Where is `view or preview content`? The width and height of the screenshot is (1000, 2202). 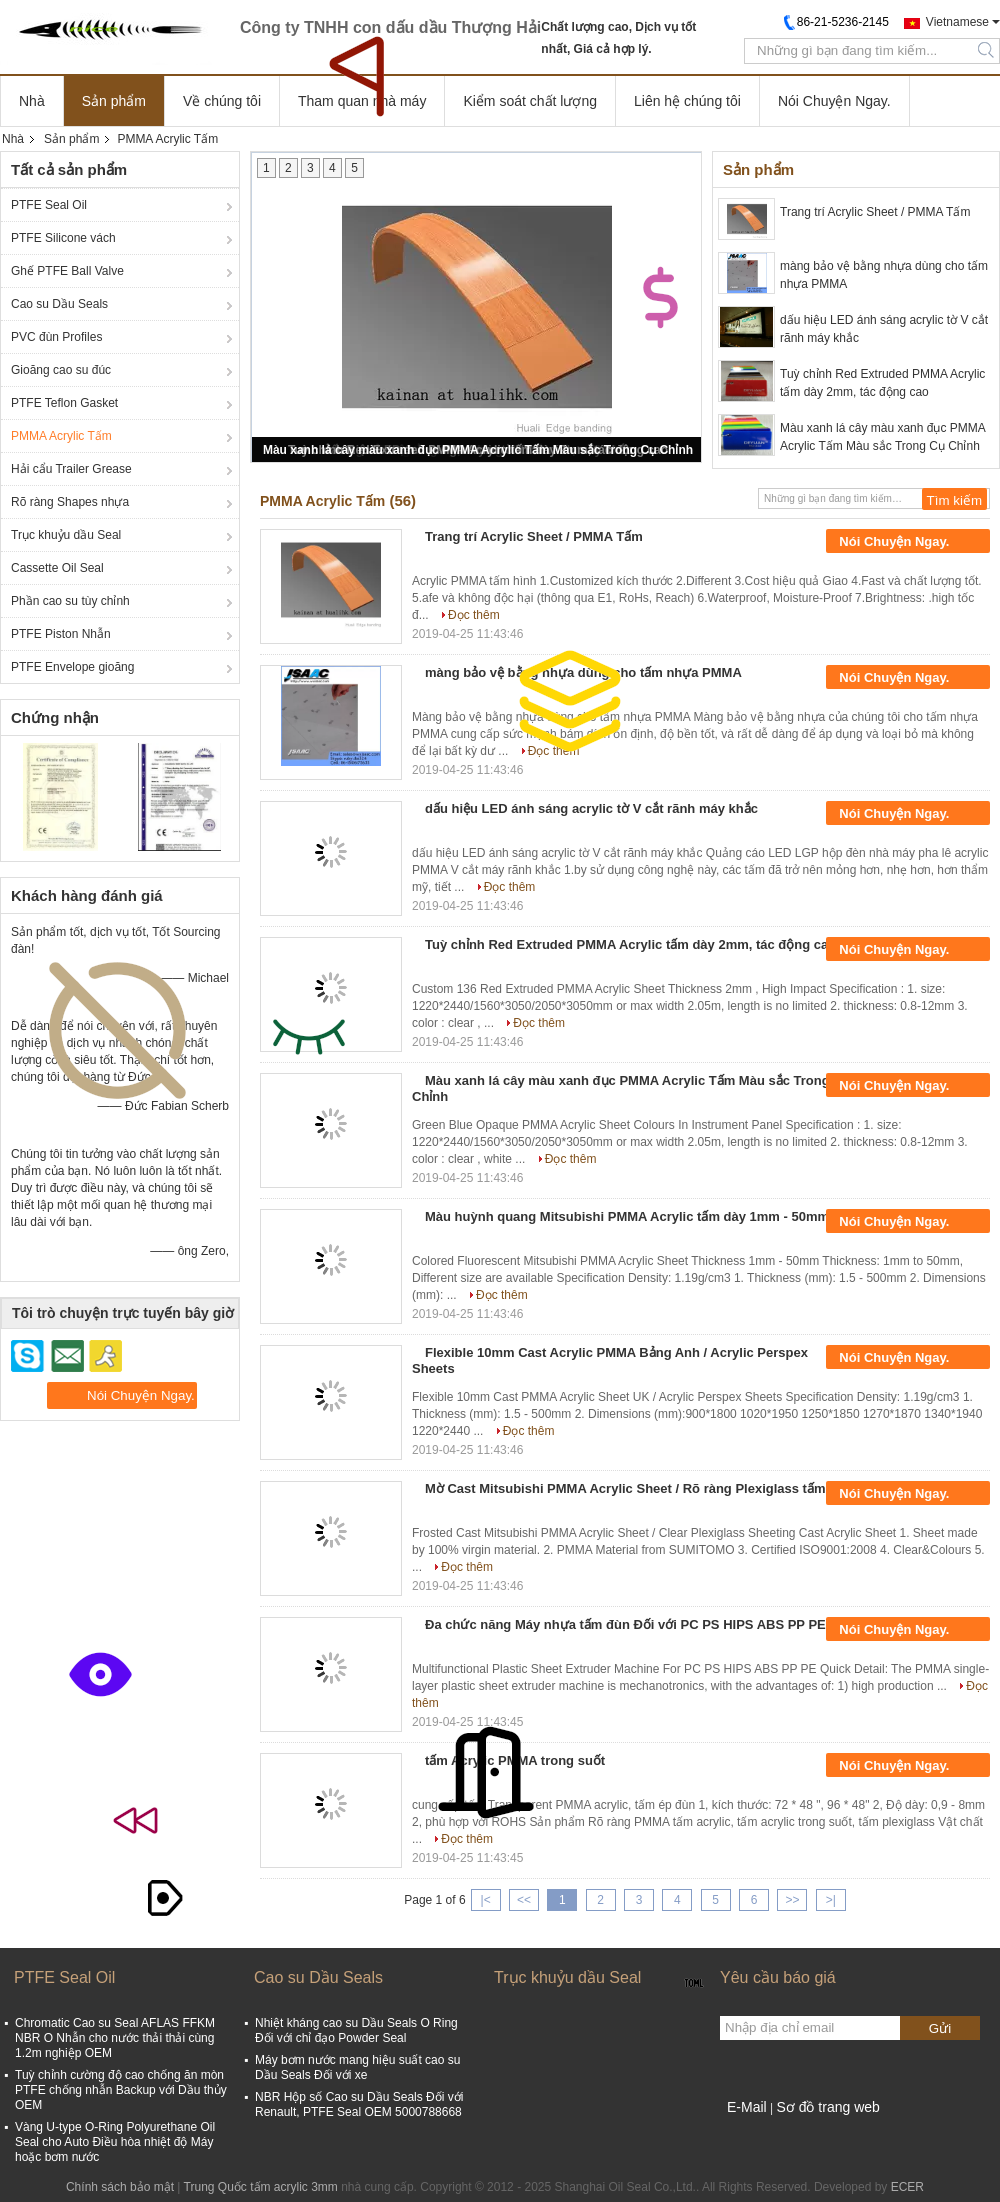
view or preview content is located at coordinates (100, 1674).